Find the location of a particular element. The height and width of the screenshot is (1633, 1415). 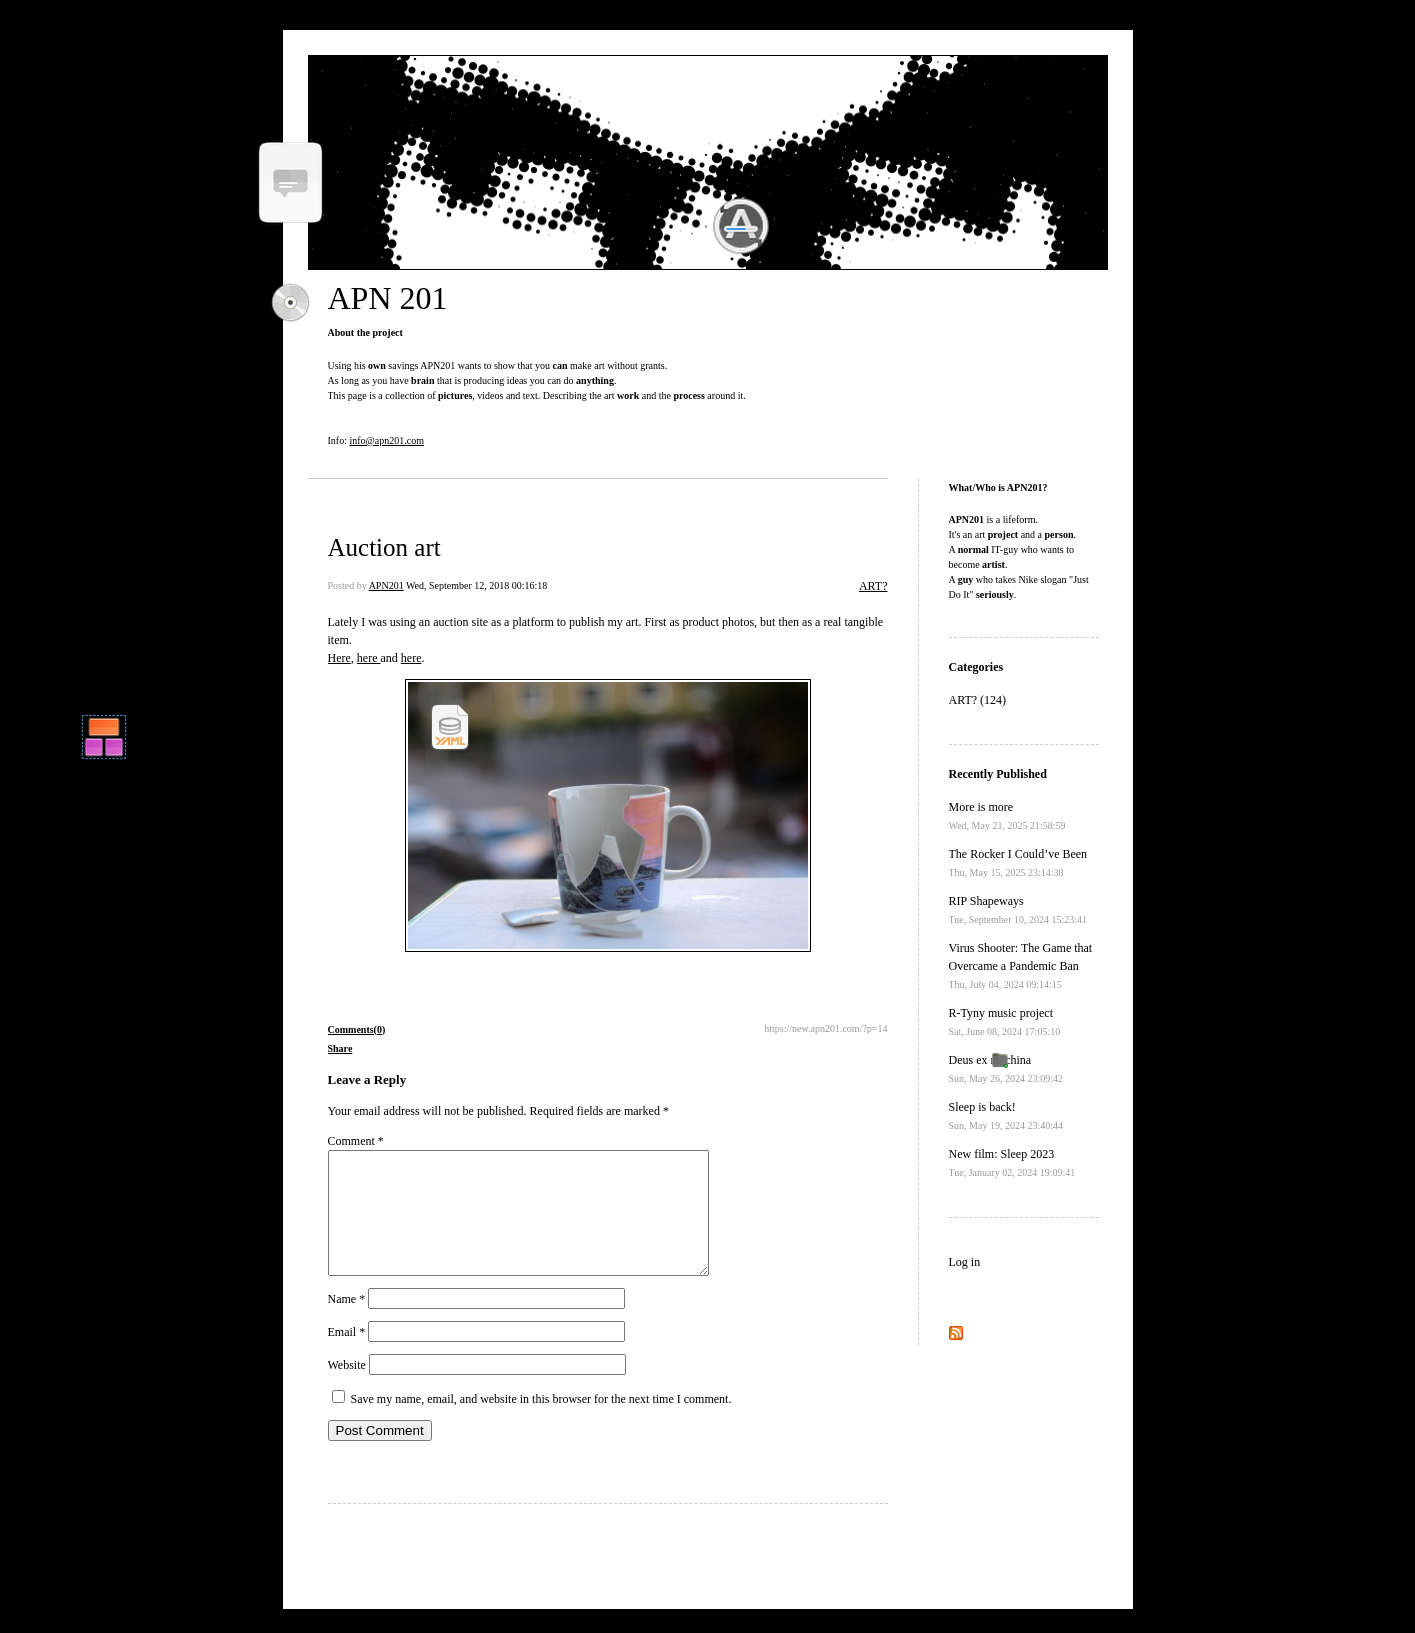

create a new folder is located at coordinates (1000, 1060).